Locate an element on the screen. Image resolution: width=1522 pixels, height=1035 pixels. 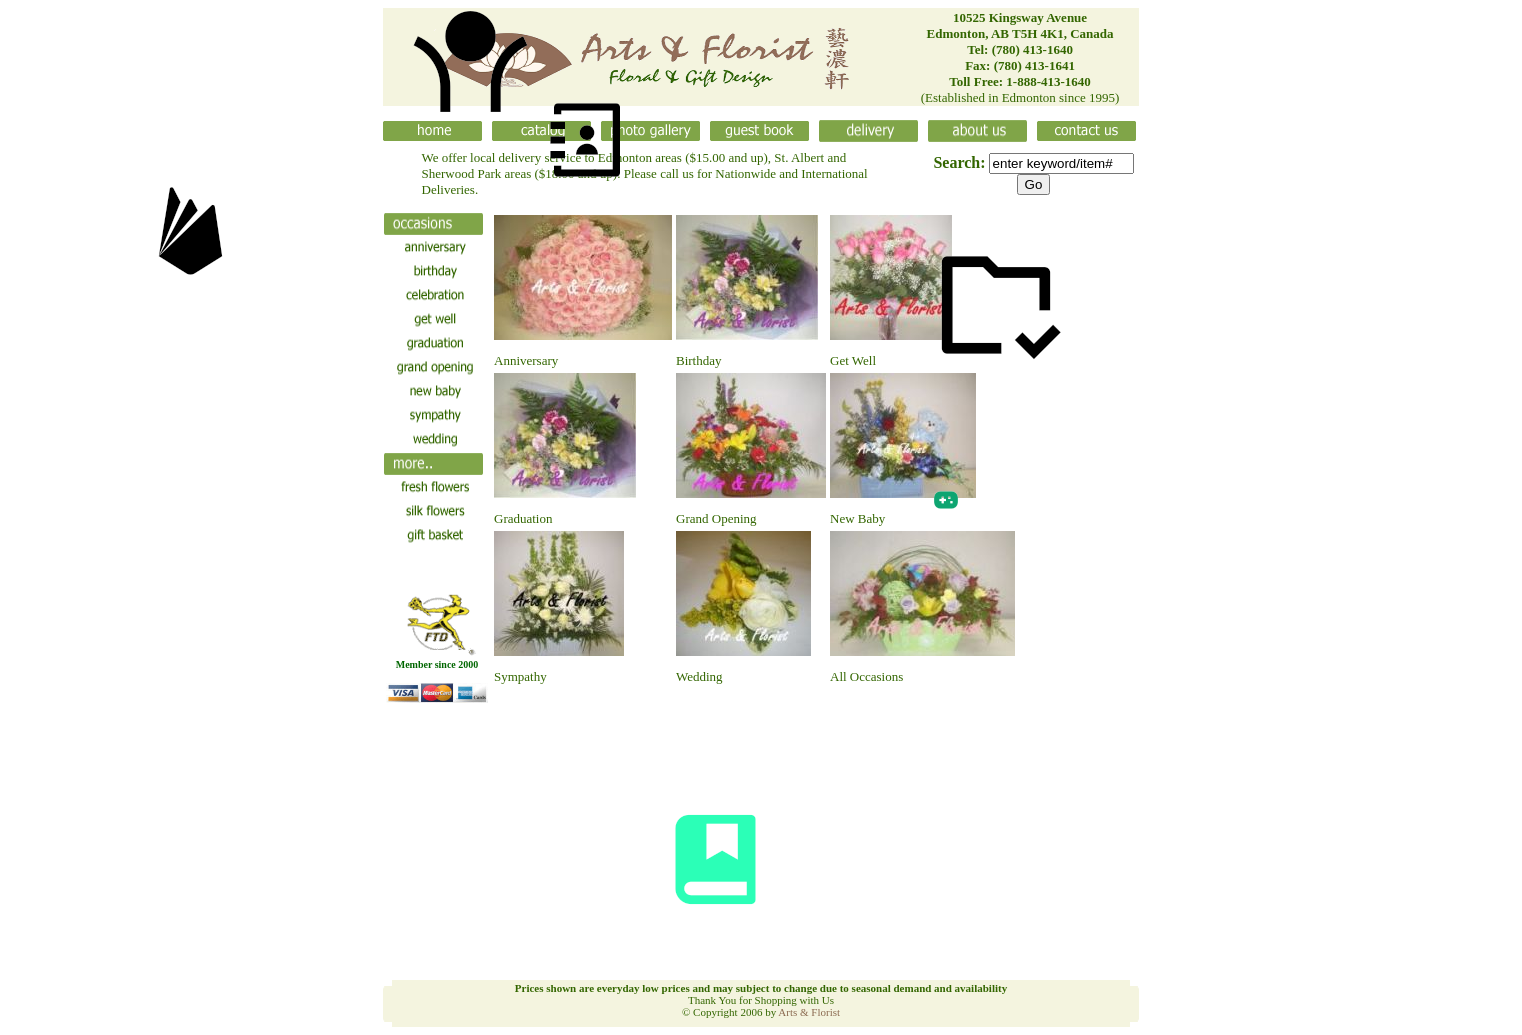
access your bookmarked items is located at coordinates (715, 859).